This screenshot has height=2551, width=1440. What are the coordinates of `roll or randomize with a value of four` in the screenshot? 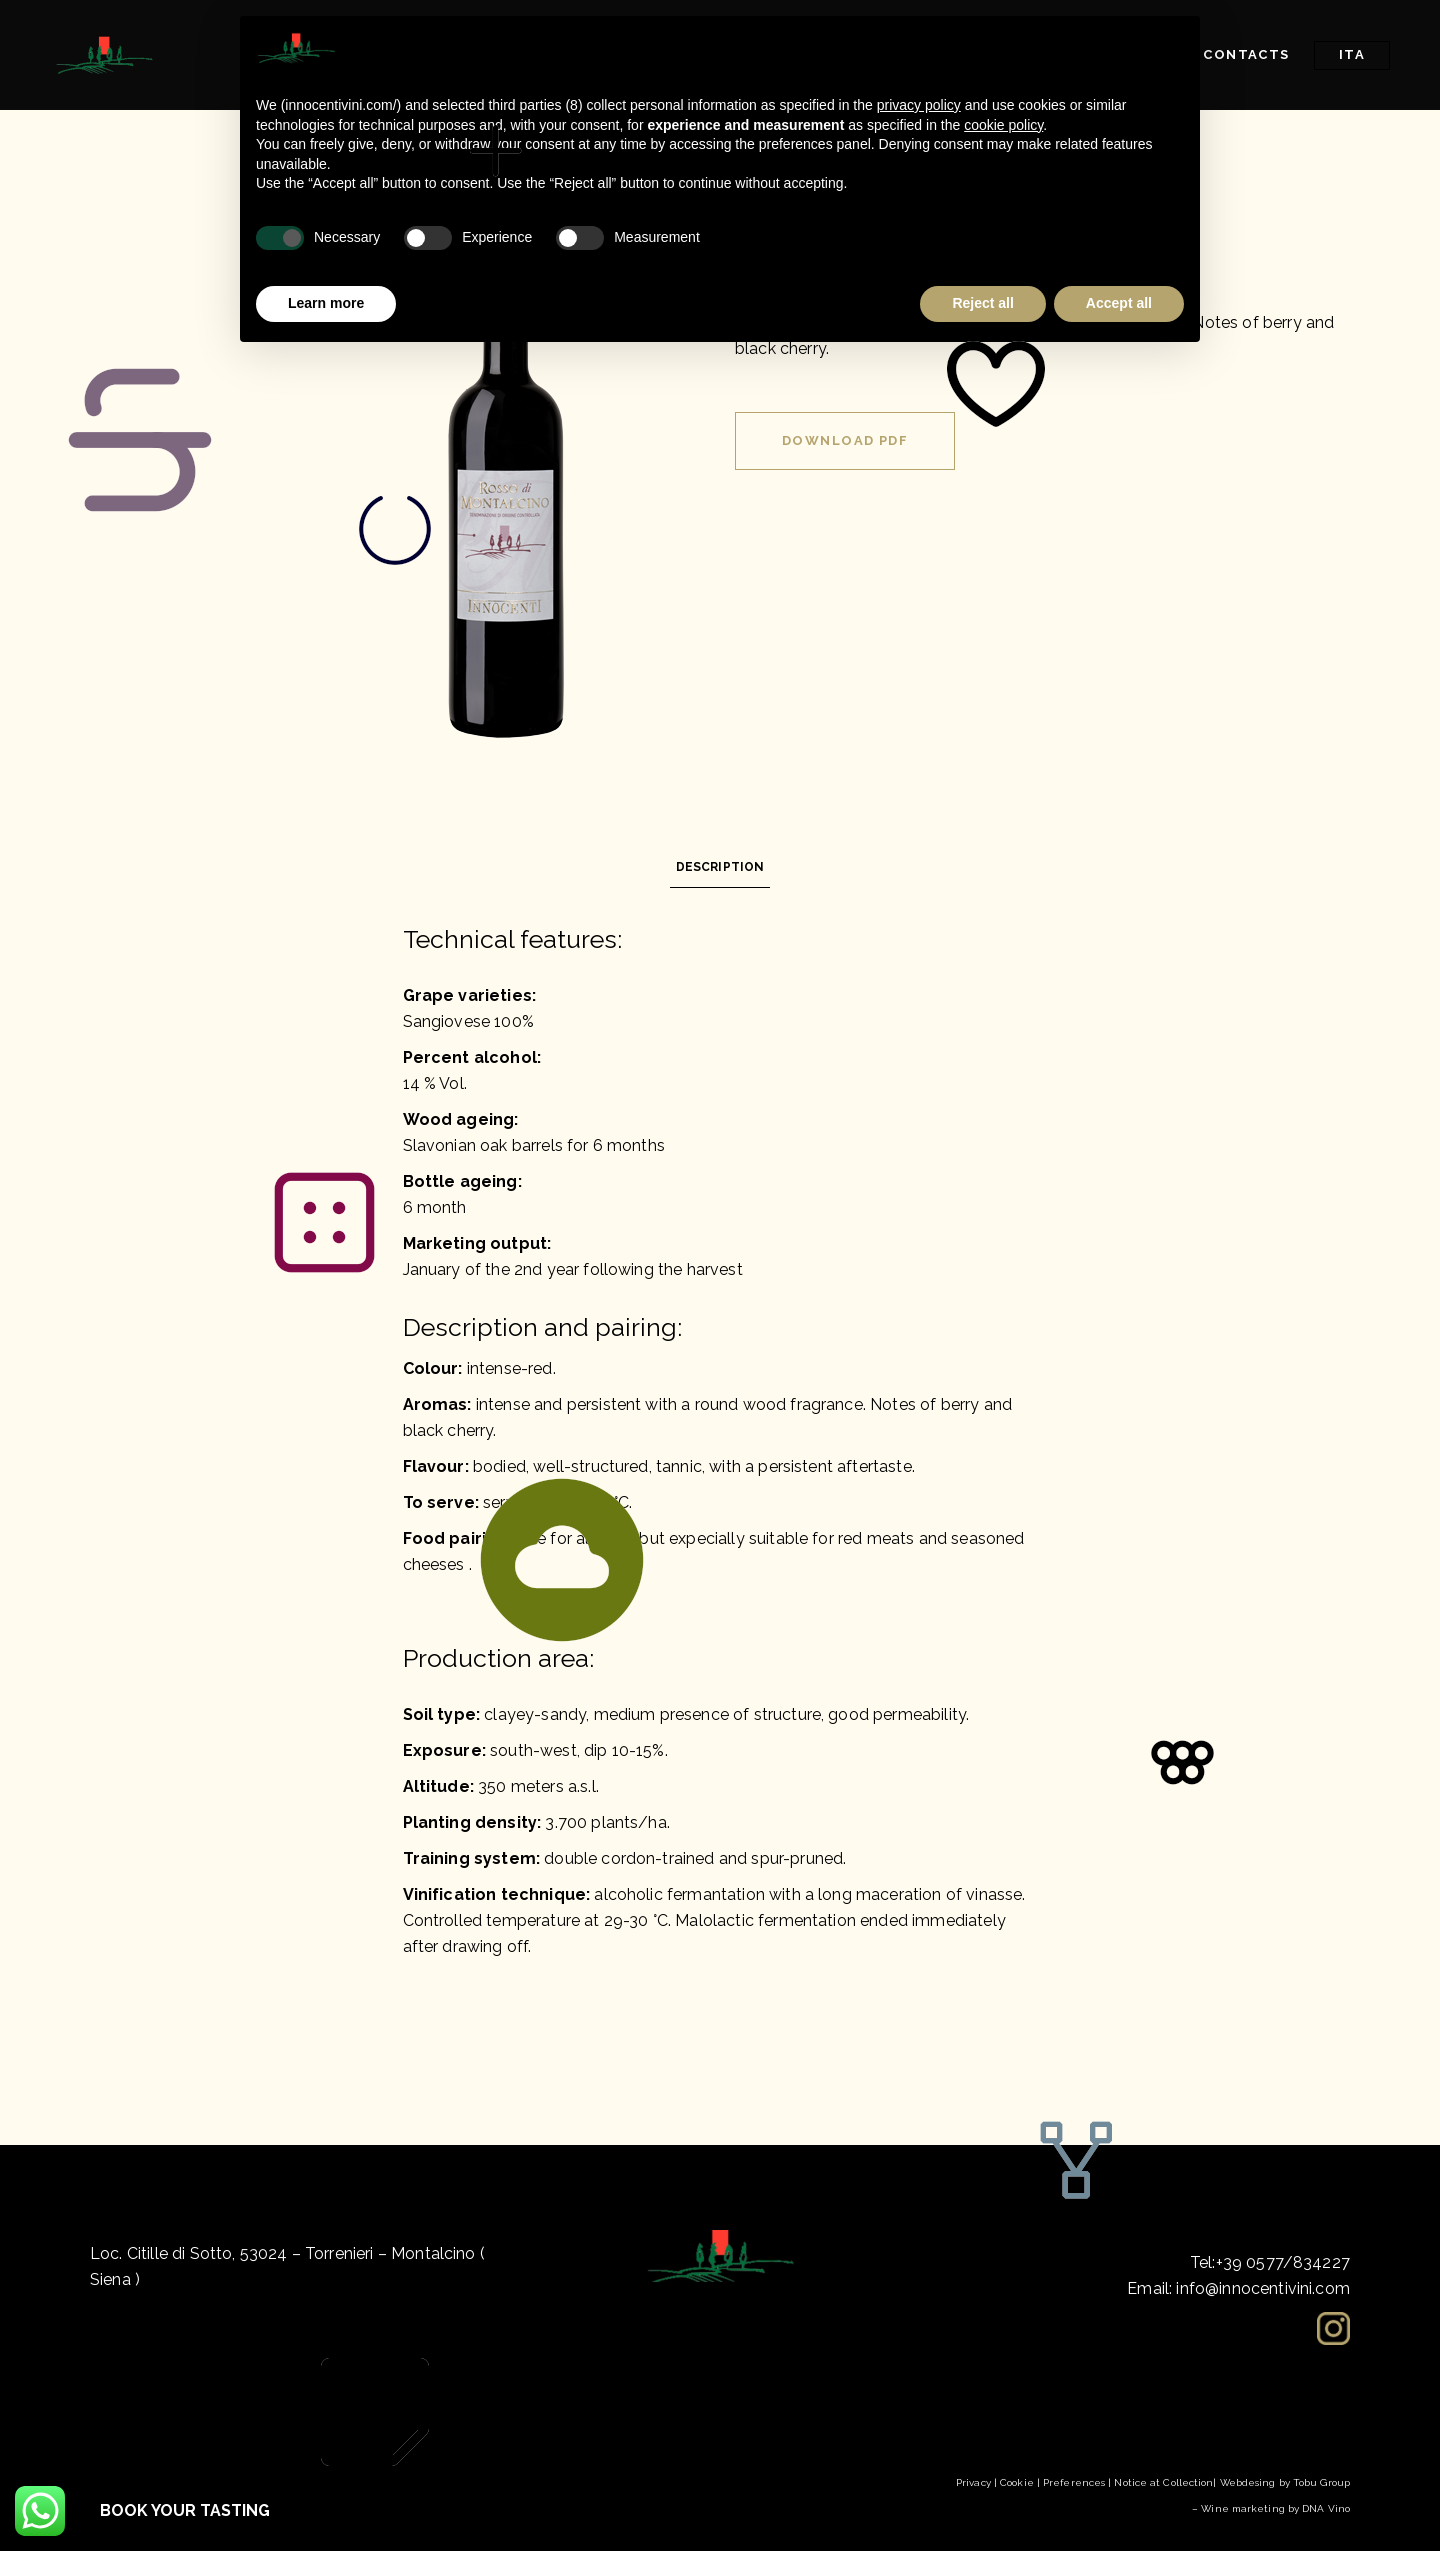 It's located at (324, 1222).